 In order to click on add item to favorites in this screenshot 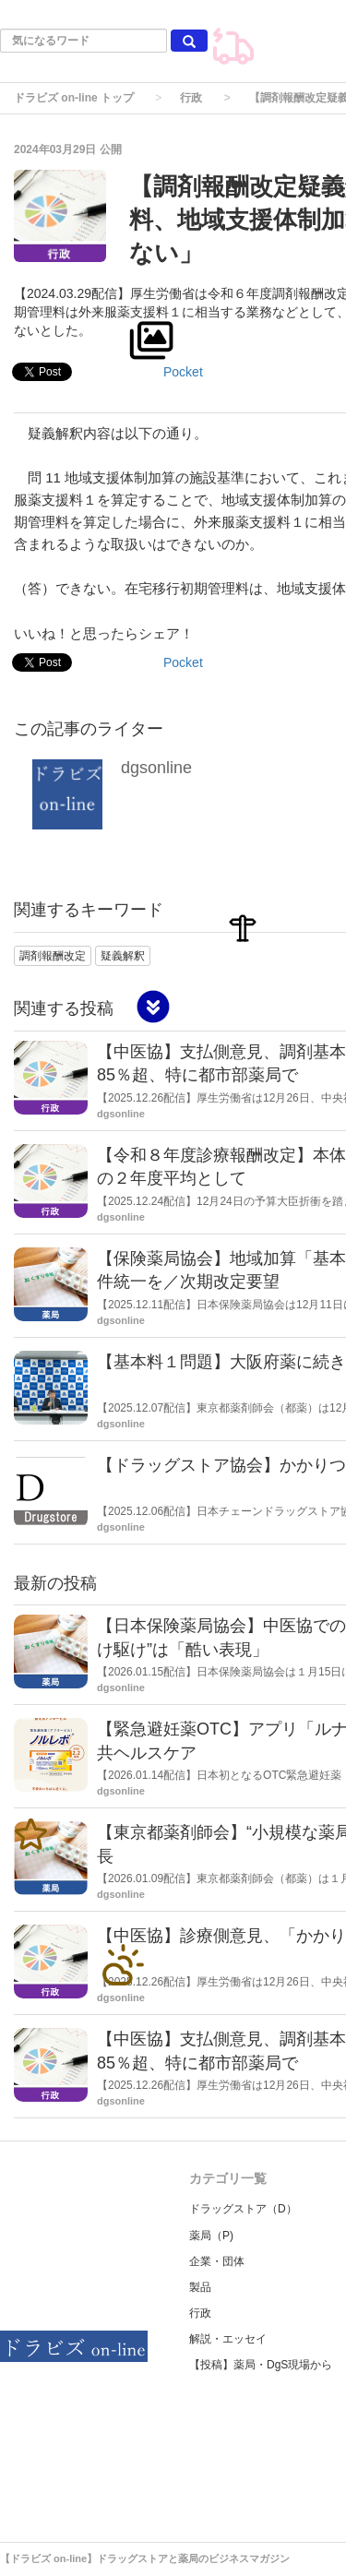, I will do `click(30, 1834)`.